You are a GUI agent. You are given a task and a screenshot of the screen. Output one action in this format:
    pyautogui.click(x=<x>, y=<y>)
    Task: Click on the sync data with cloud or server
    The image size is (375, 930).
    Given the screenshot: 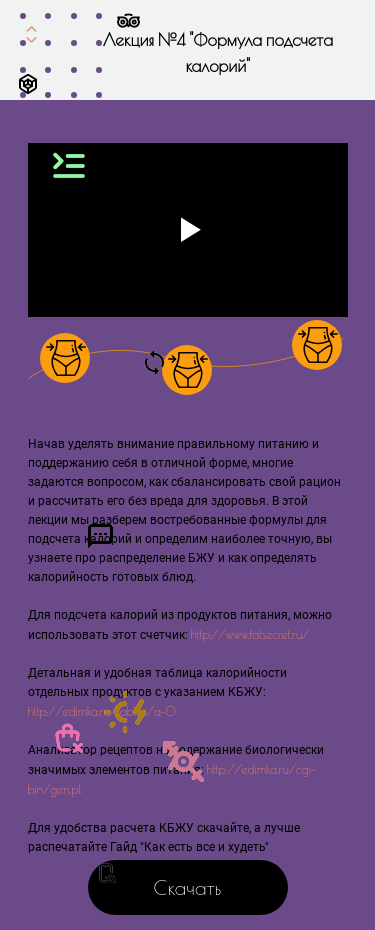 What is the action you would take?
    pyautogui.click(x=154, y=362)
    